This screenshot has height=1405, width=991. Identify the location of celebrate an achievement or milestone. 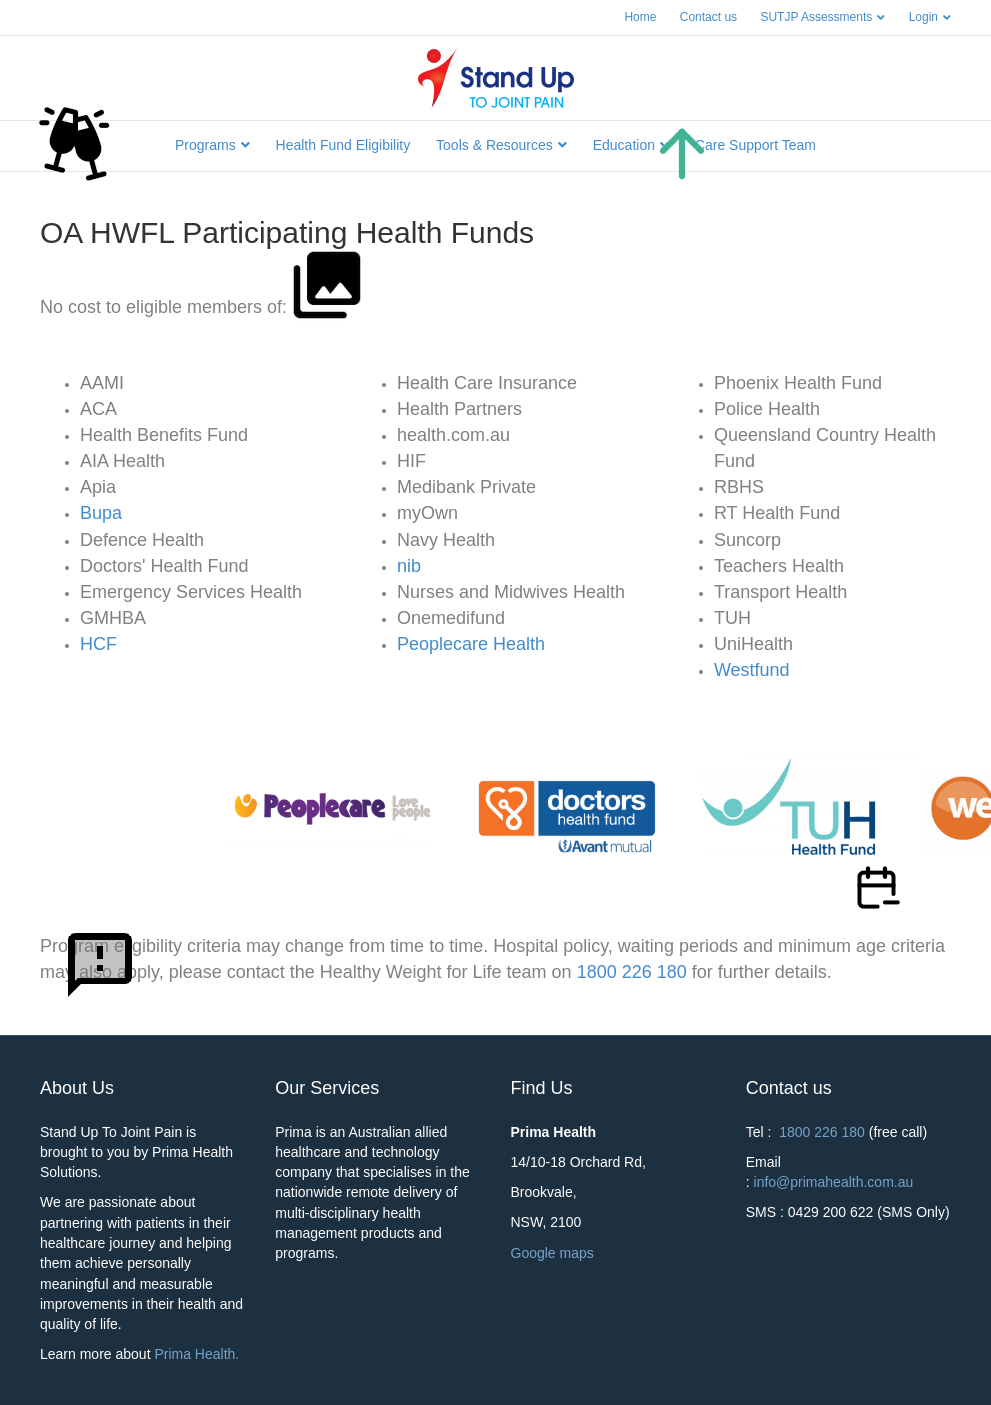
(75, 143).